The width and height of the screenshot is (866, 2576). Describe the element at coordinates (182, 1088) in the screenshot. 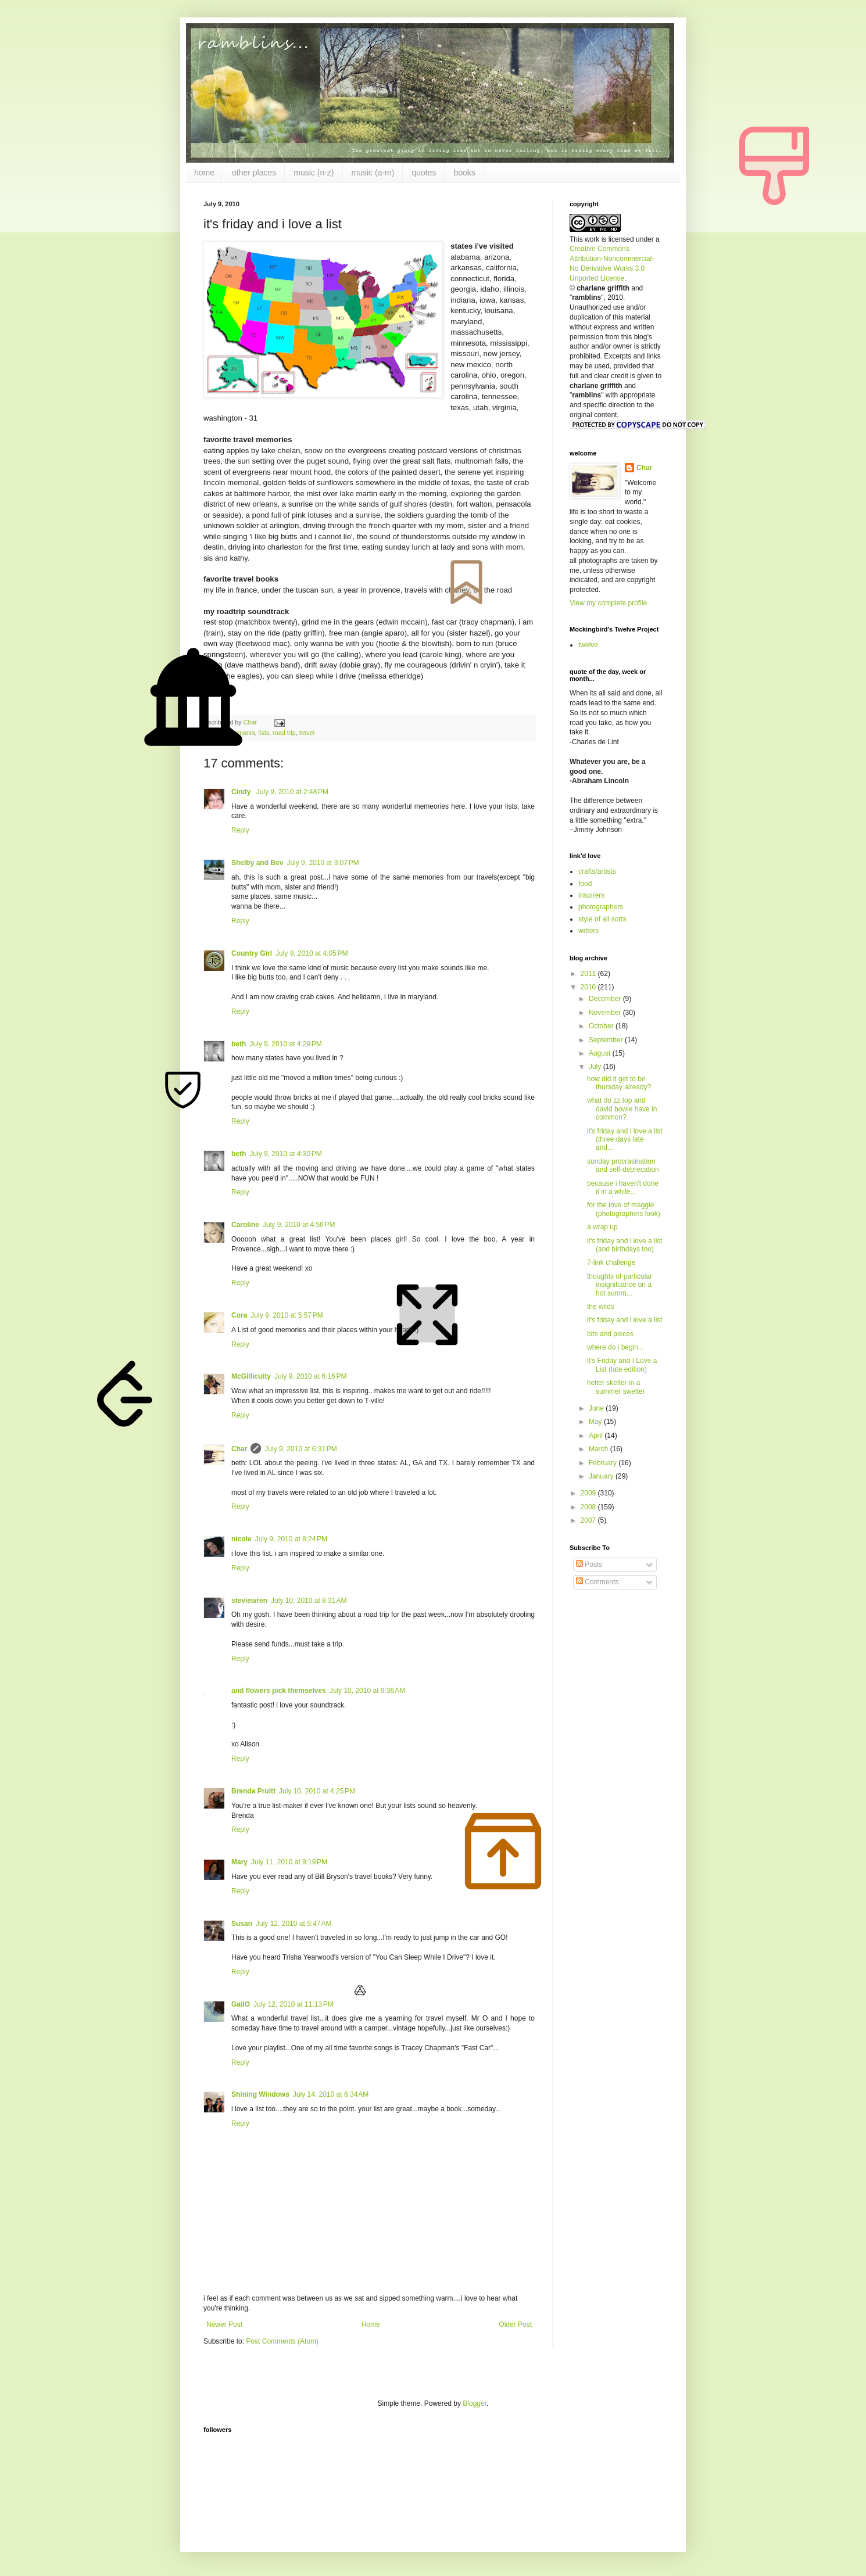

I see `indicates verified or secure status` at that location.